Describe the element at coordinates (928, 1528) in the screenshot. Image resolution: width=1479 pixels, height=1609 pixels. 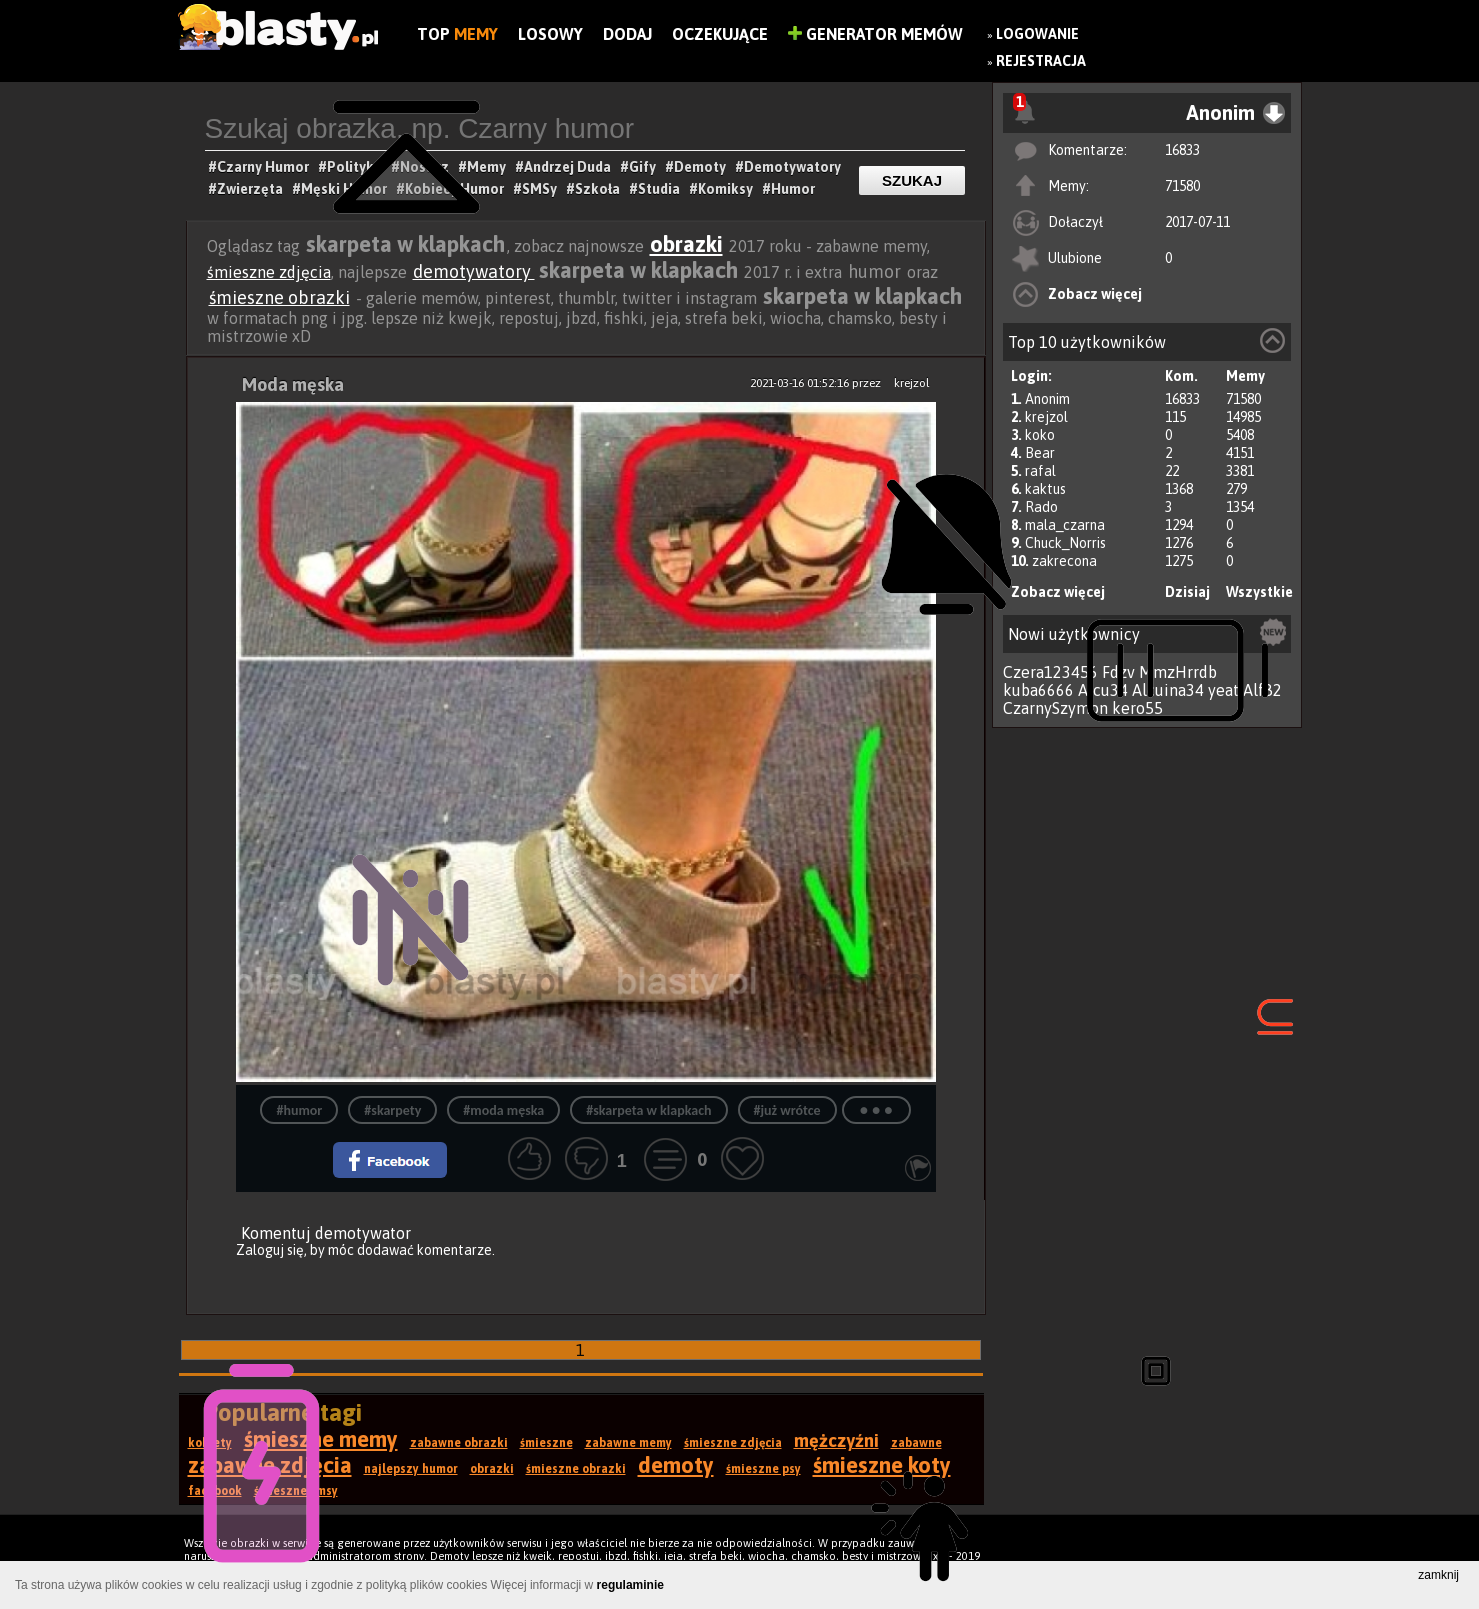
I see `report an incident or emergency involving a person` at that location.